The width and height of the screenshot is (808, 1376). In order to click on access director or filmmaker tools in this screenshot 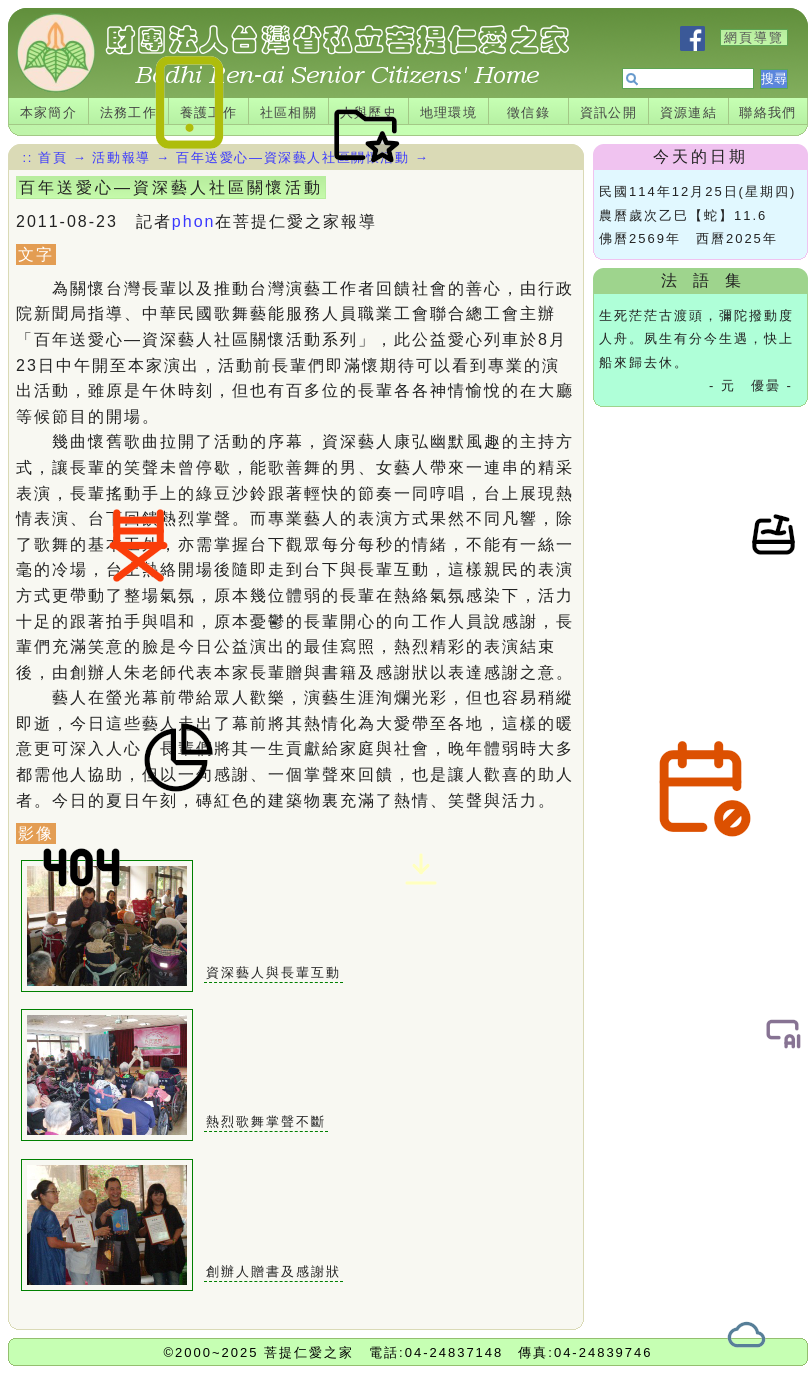, I will do `click(138, 545)`.